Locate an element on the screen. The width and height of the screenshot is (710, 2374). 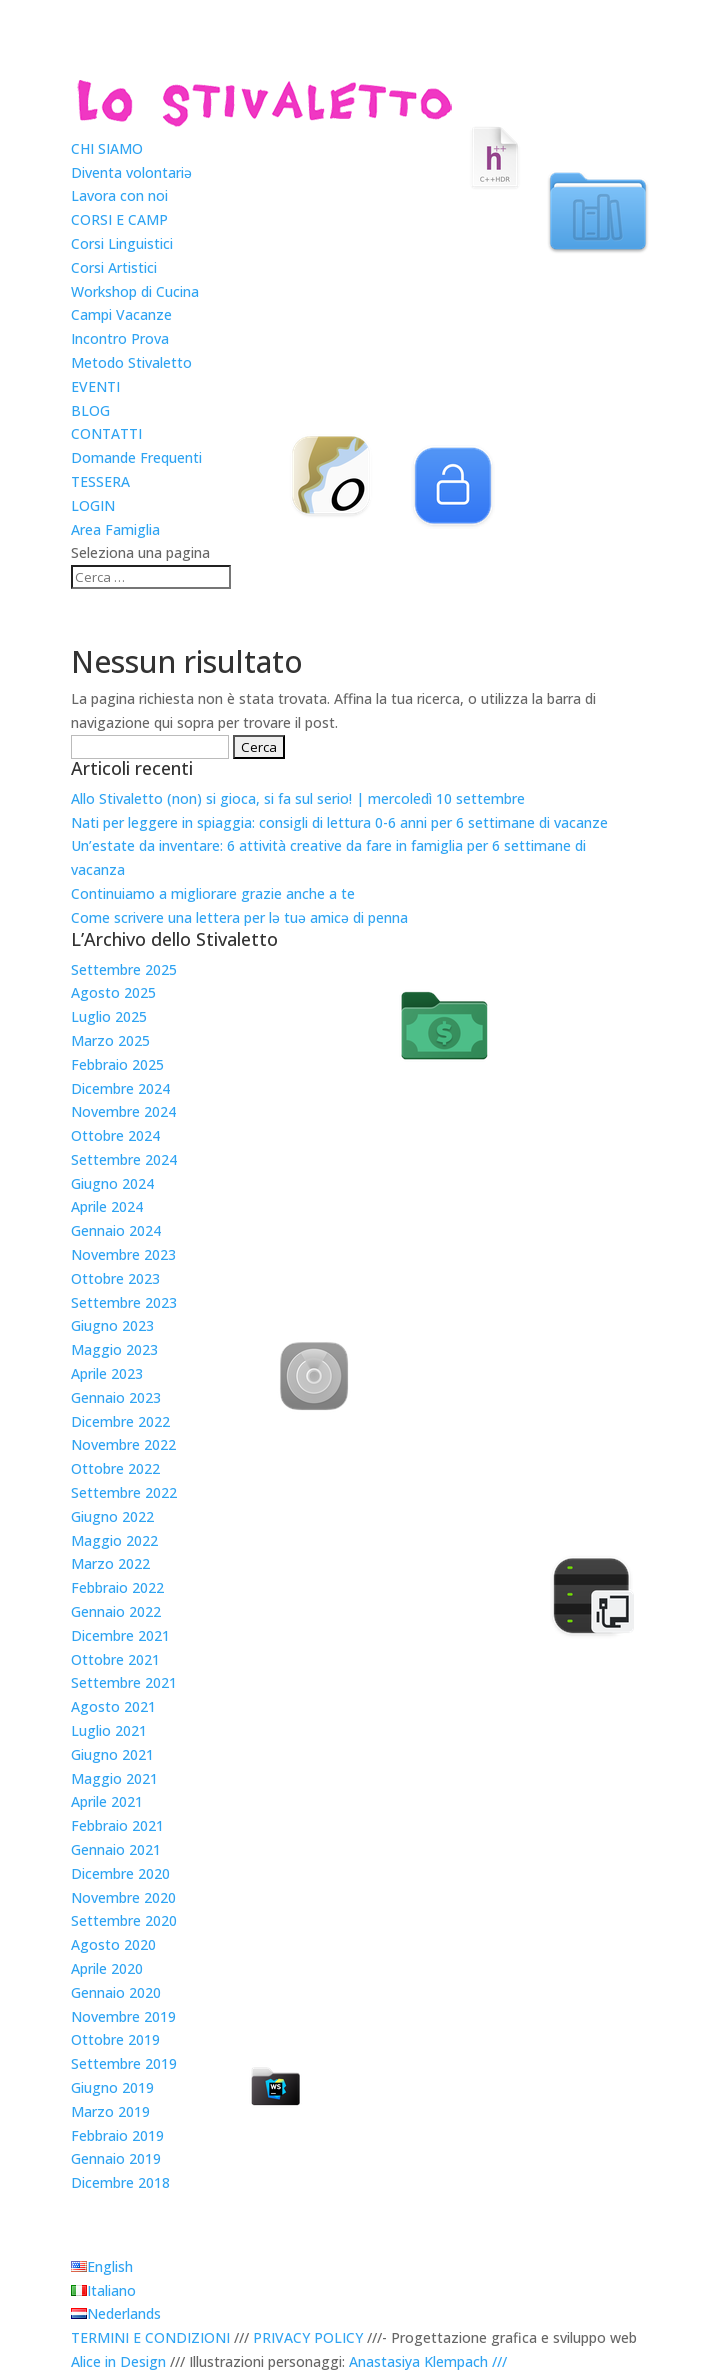
open screensaver and lock screen settings is located at coordinates (453, 487).